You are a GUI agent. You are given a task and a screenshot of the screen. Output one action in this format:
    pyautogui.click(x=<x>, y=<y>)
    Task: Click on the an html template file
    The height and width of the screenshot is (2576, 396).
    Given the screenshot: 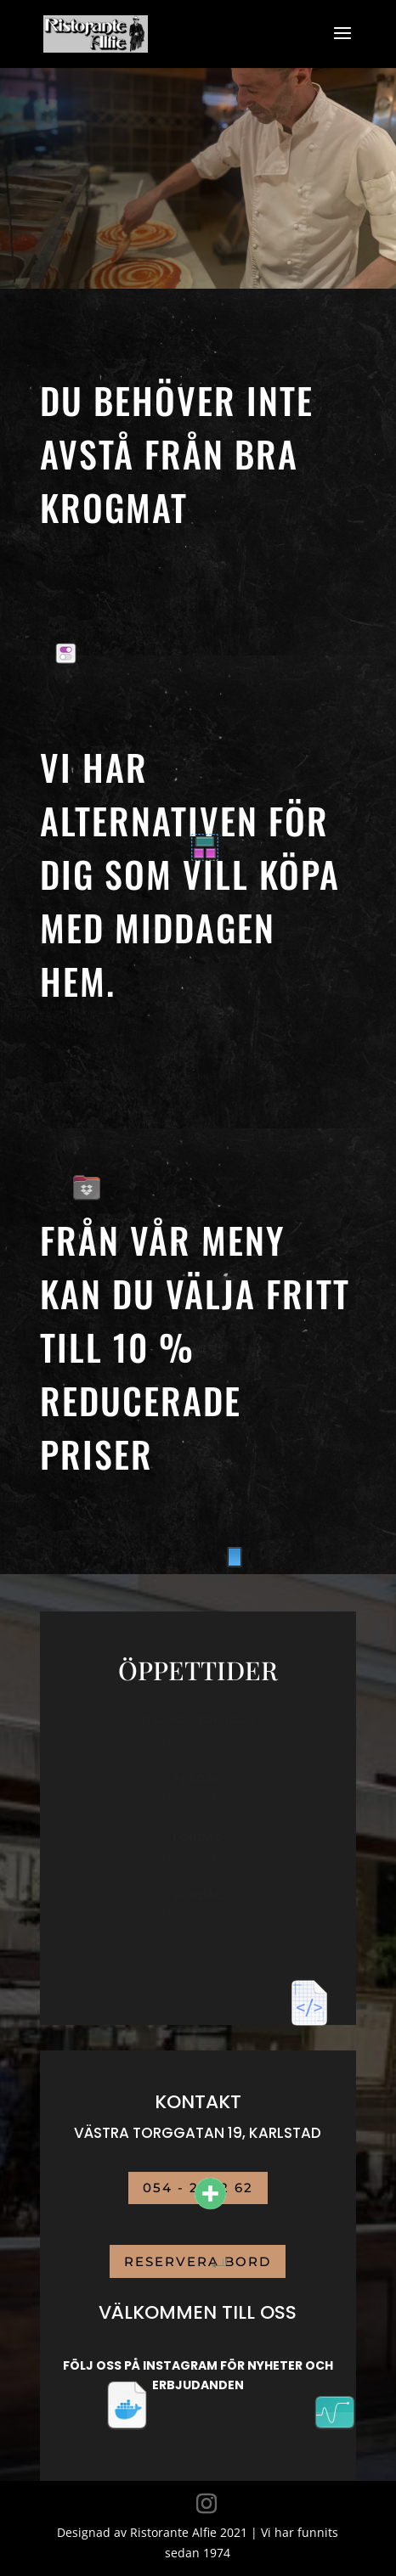 What is the action you would take?
    pyautogui.click(x=309, y=2003)
    